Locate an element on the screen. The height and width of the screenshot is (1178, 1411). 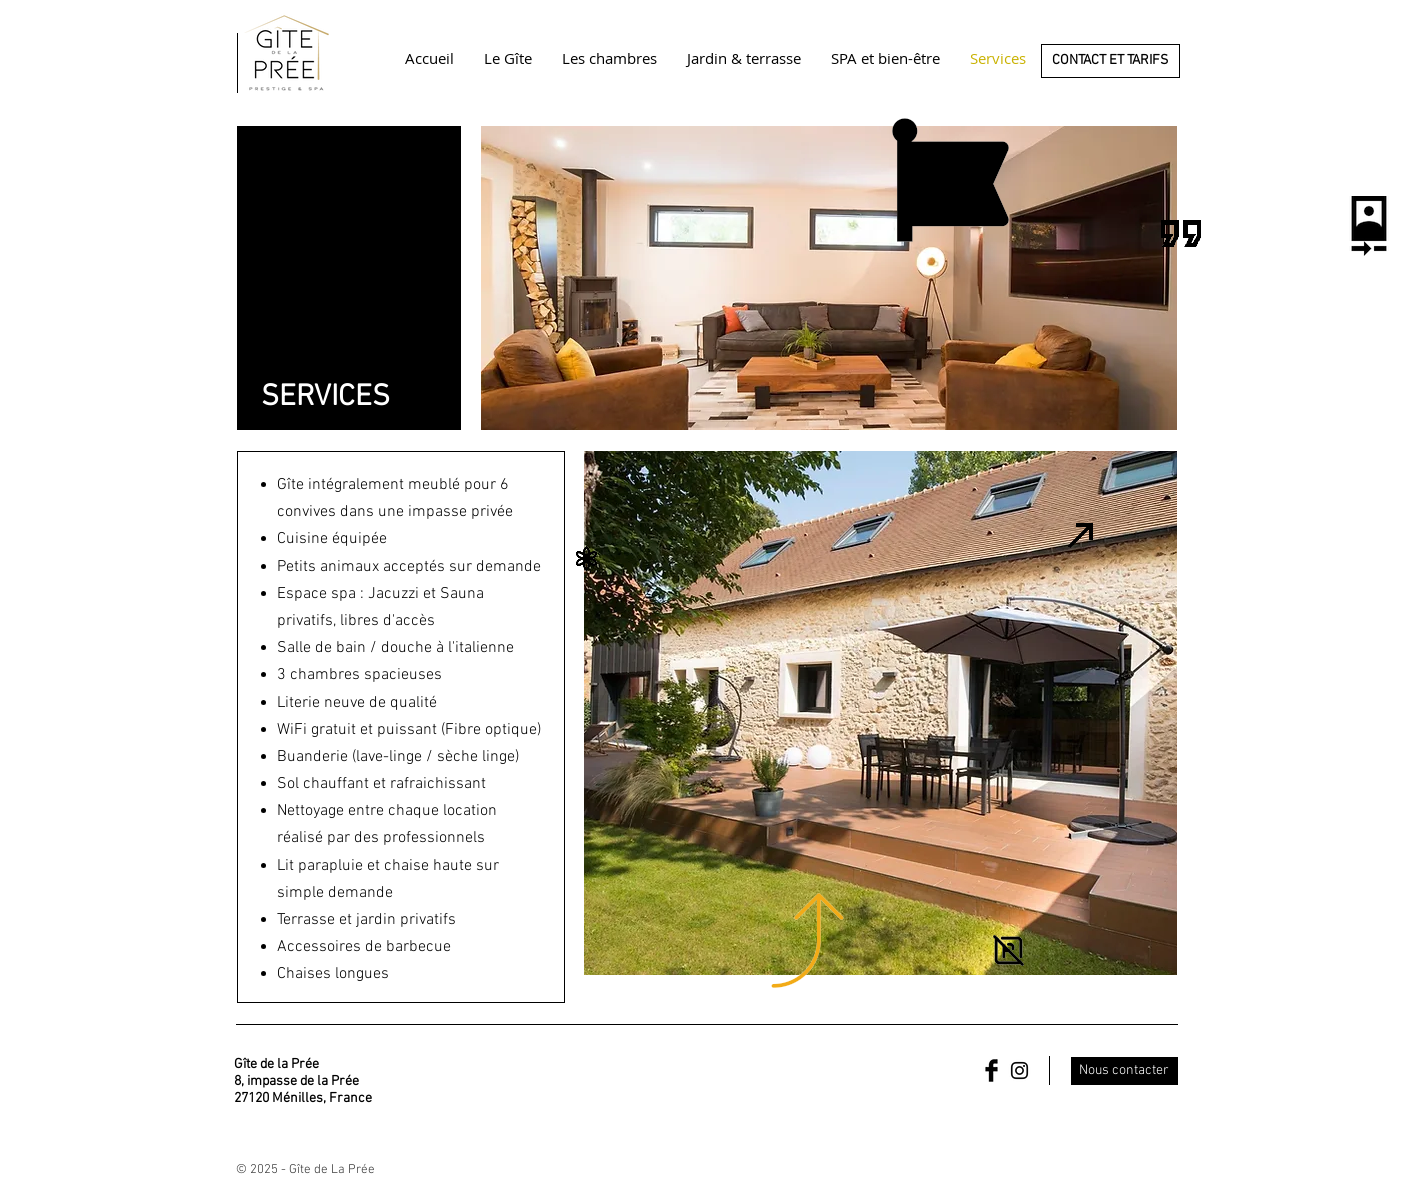
font awesome brand logo is located at coordinates (951, 180).